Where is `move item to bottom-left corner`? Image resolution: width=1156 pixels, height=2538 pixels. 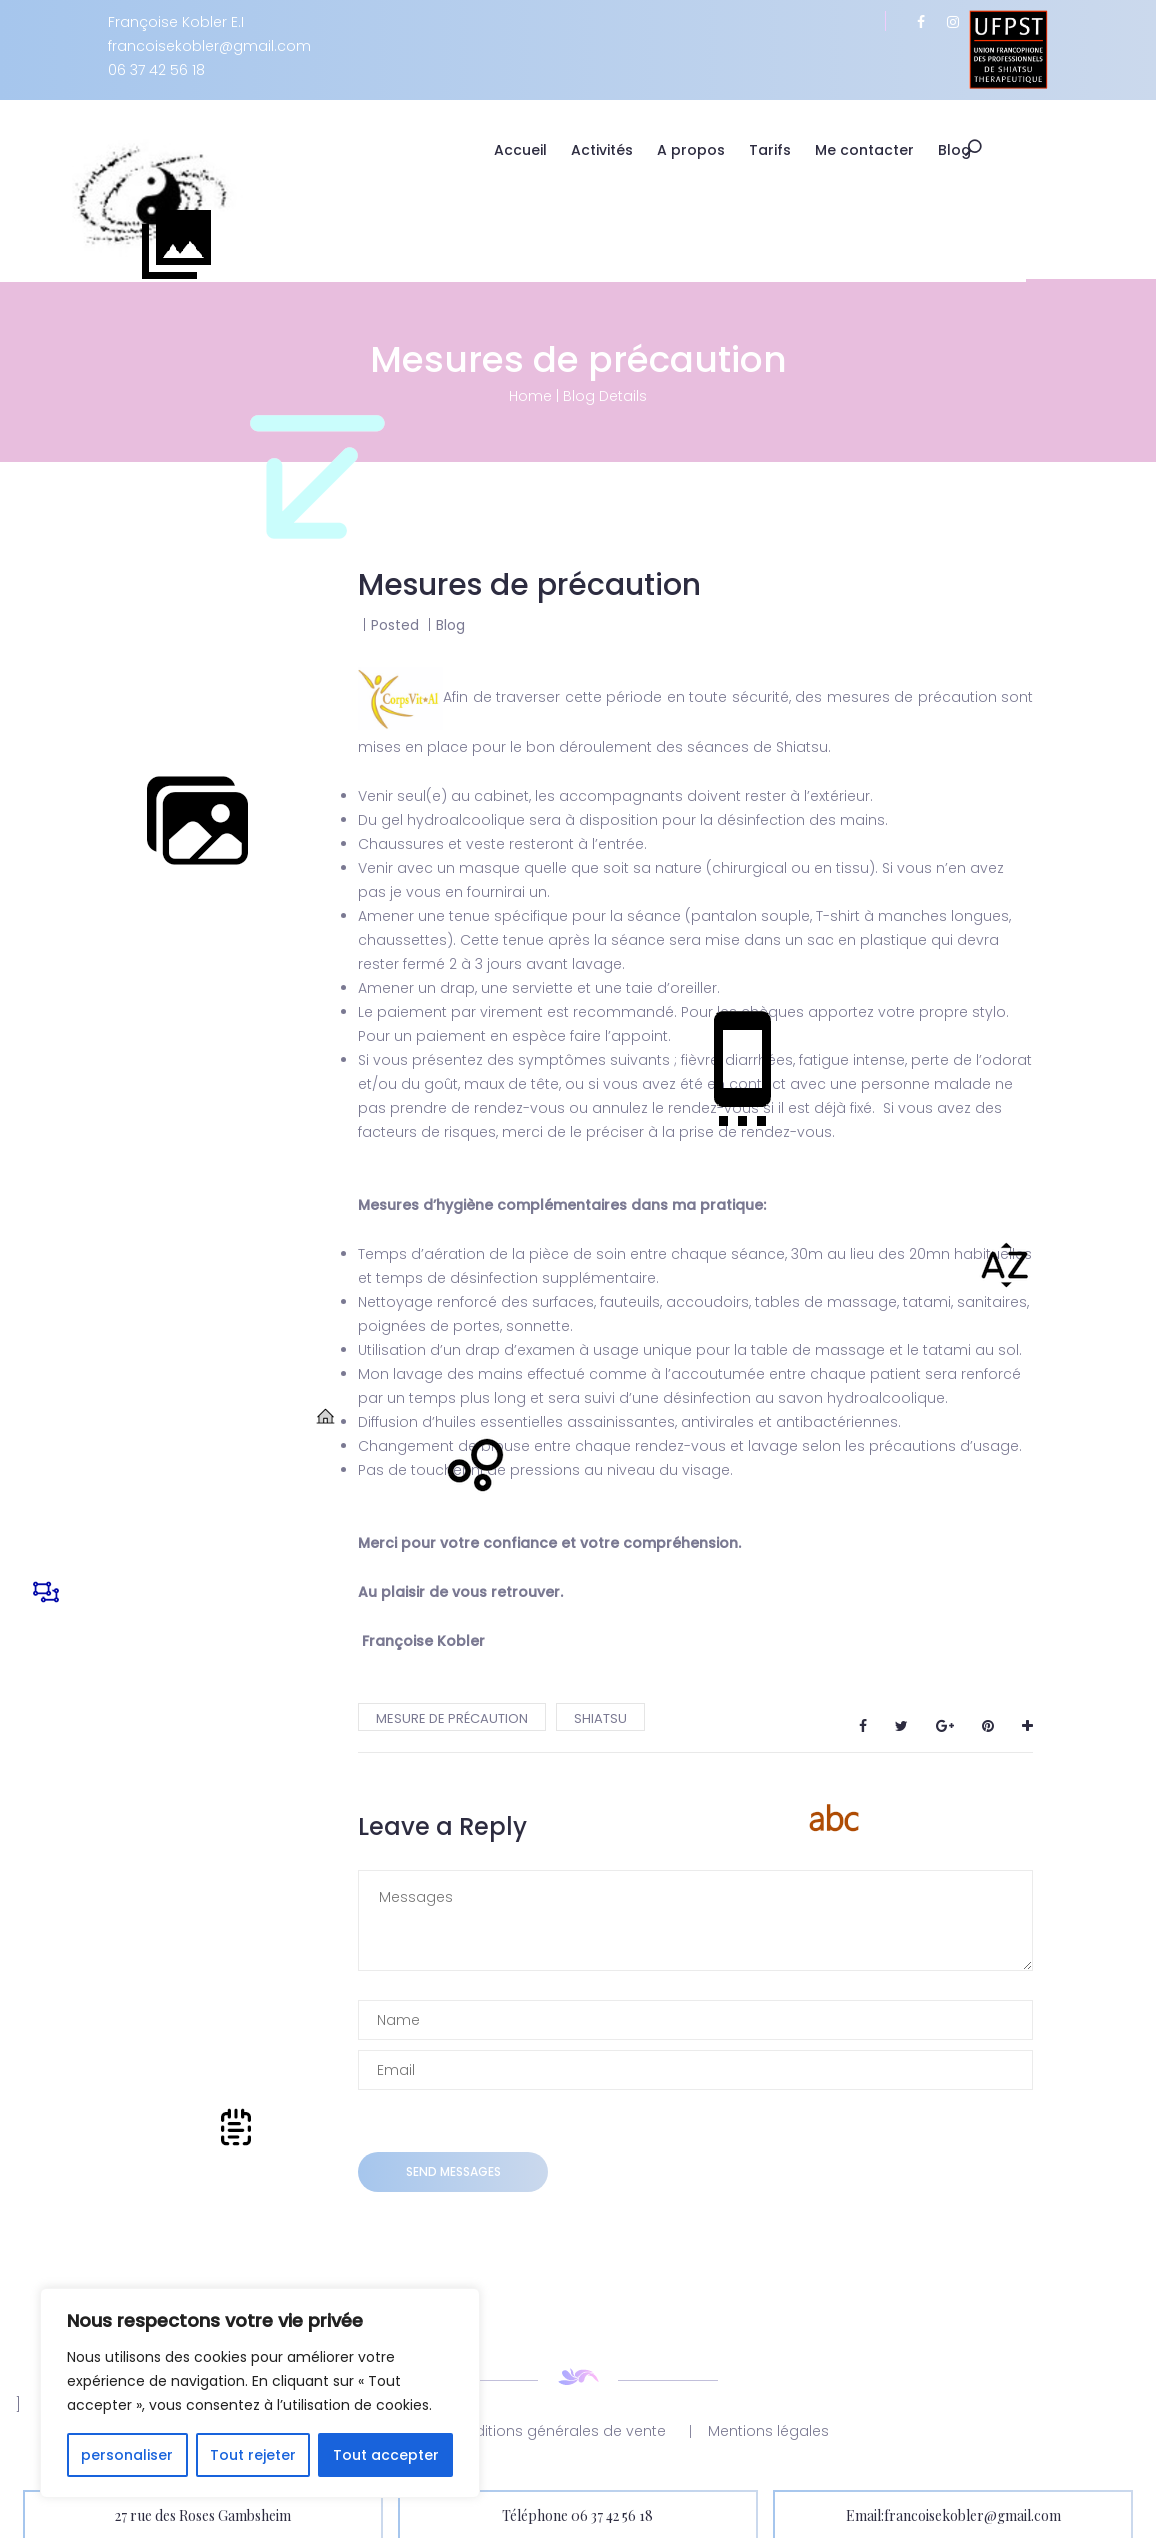 move item to bottom-left corner is located at coordinates (312, 477).